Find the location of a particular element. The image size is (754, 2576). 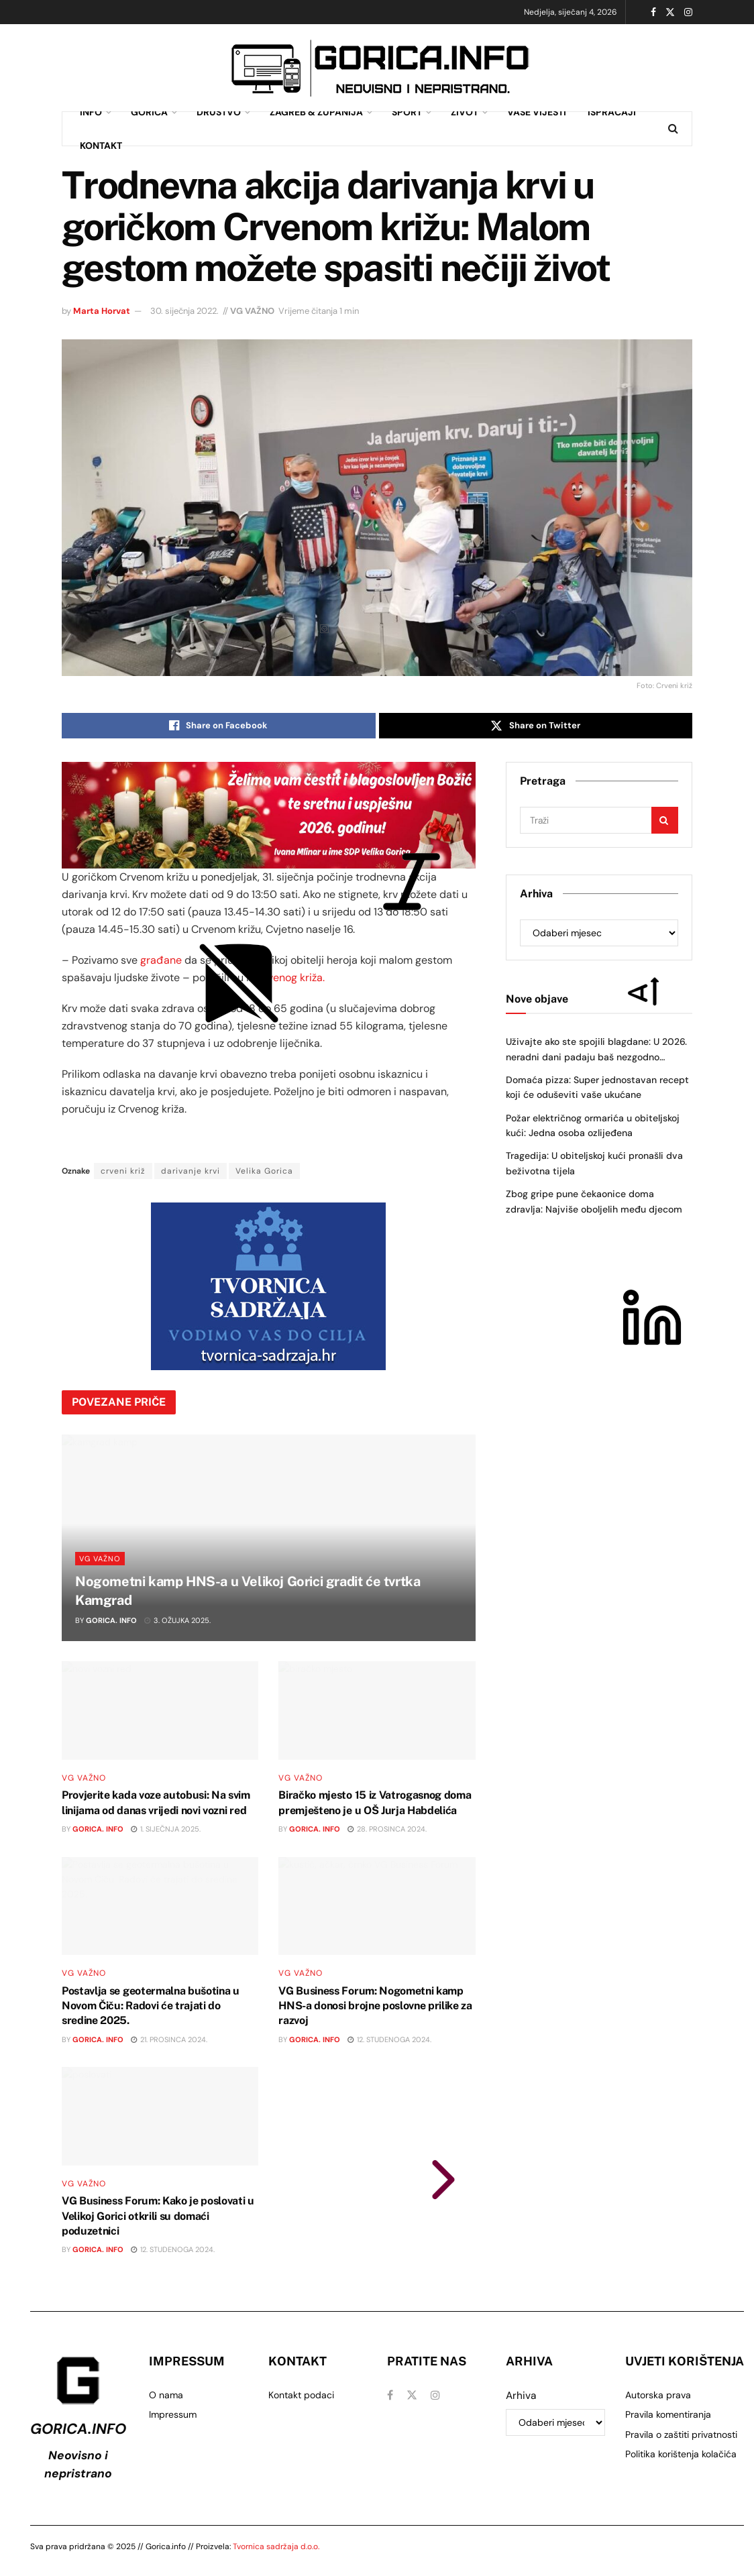

visit linkedin profile is located at coordinates (652, 1319).